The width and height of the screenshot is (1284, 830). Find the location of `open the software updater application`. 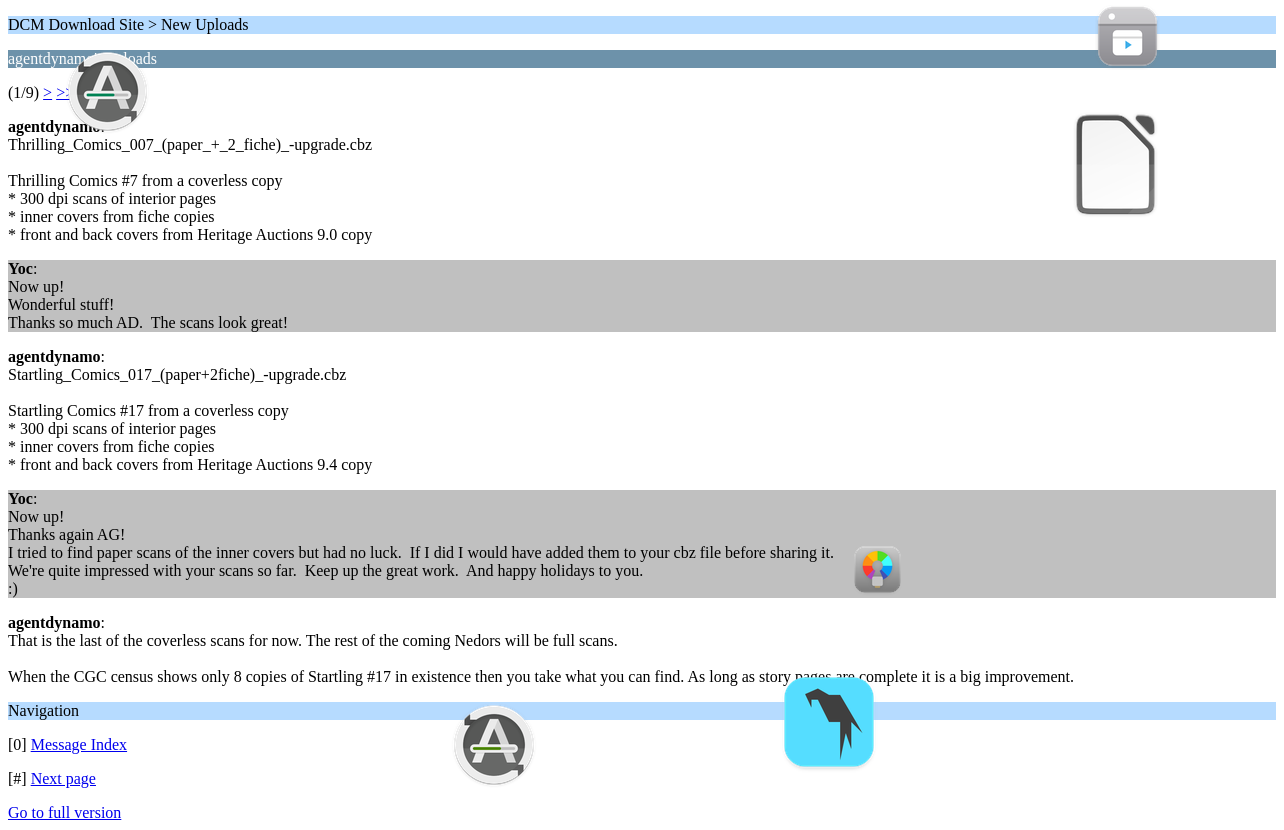

open the software updater application is located at coordinates (494, 745).